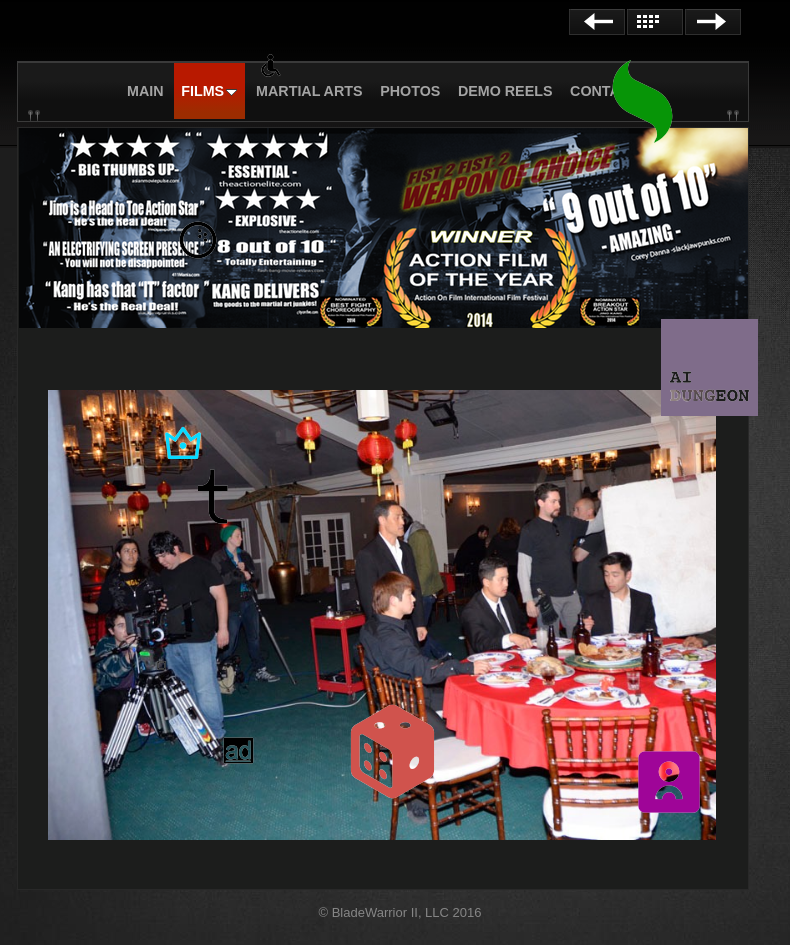  Describe the element at coordinates (211, 496) in the screenshot. I see `open tumblr app` at that location.